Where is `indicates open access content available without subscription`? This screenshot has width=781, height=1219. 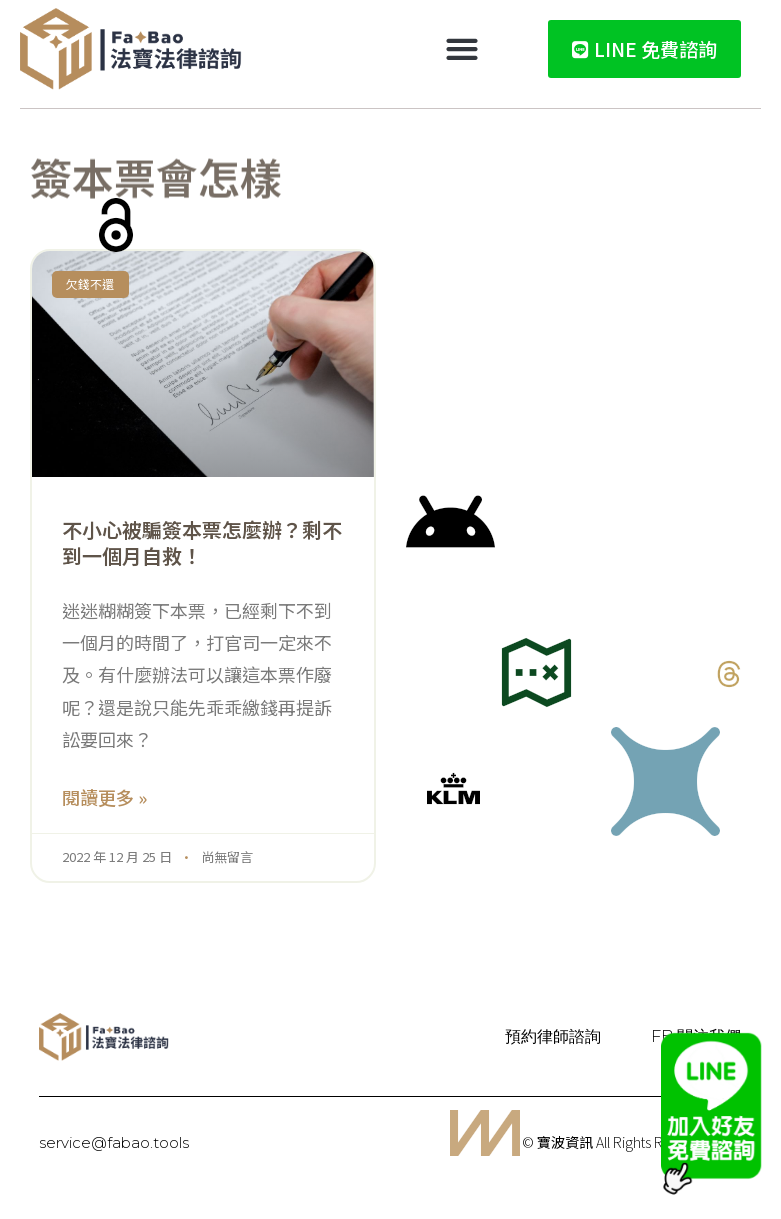 indicates open access content available without subscription is located at coordinates (116, 225).